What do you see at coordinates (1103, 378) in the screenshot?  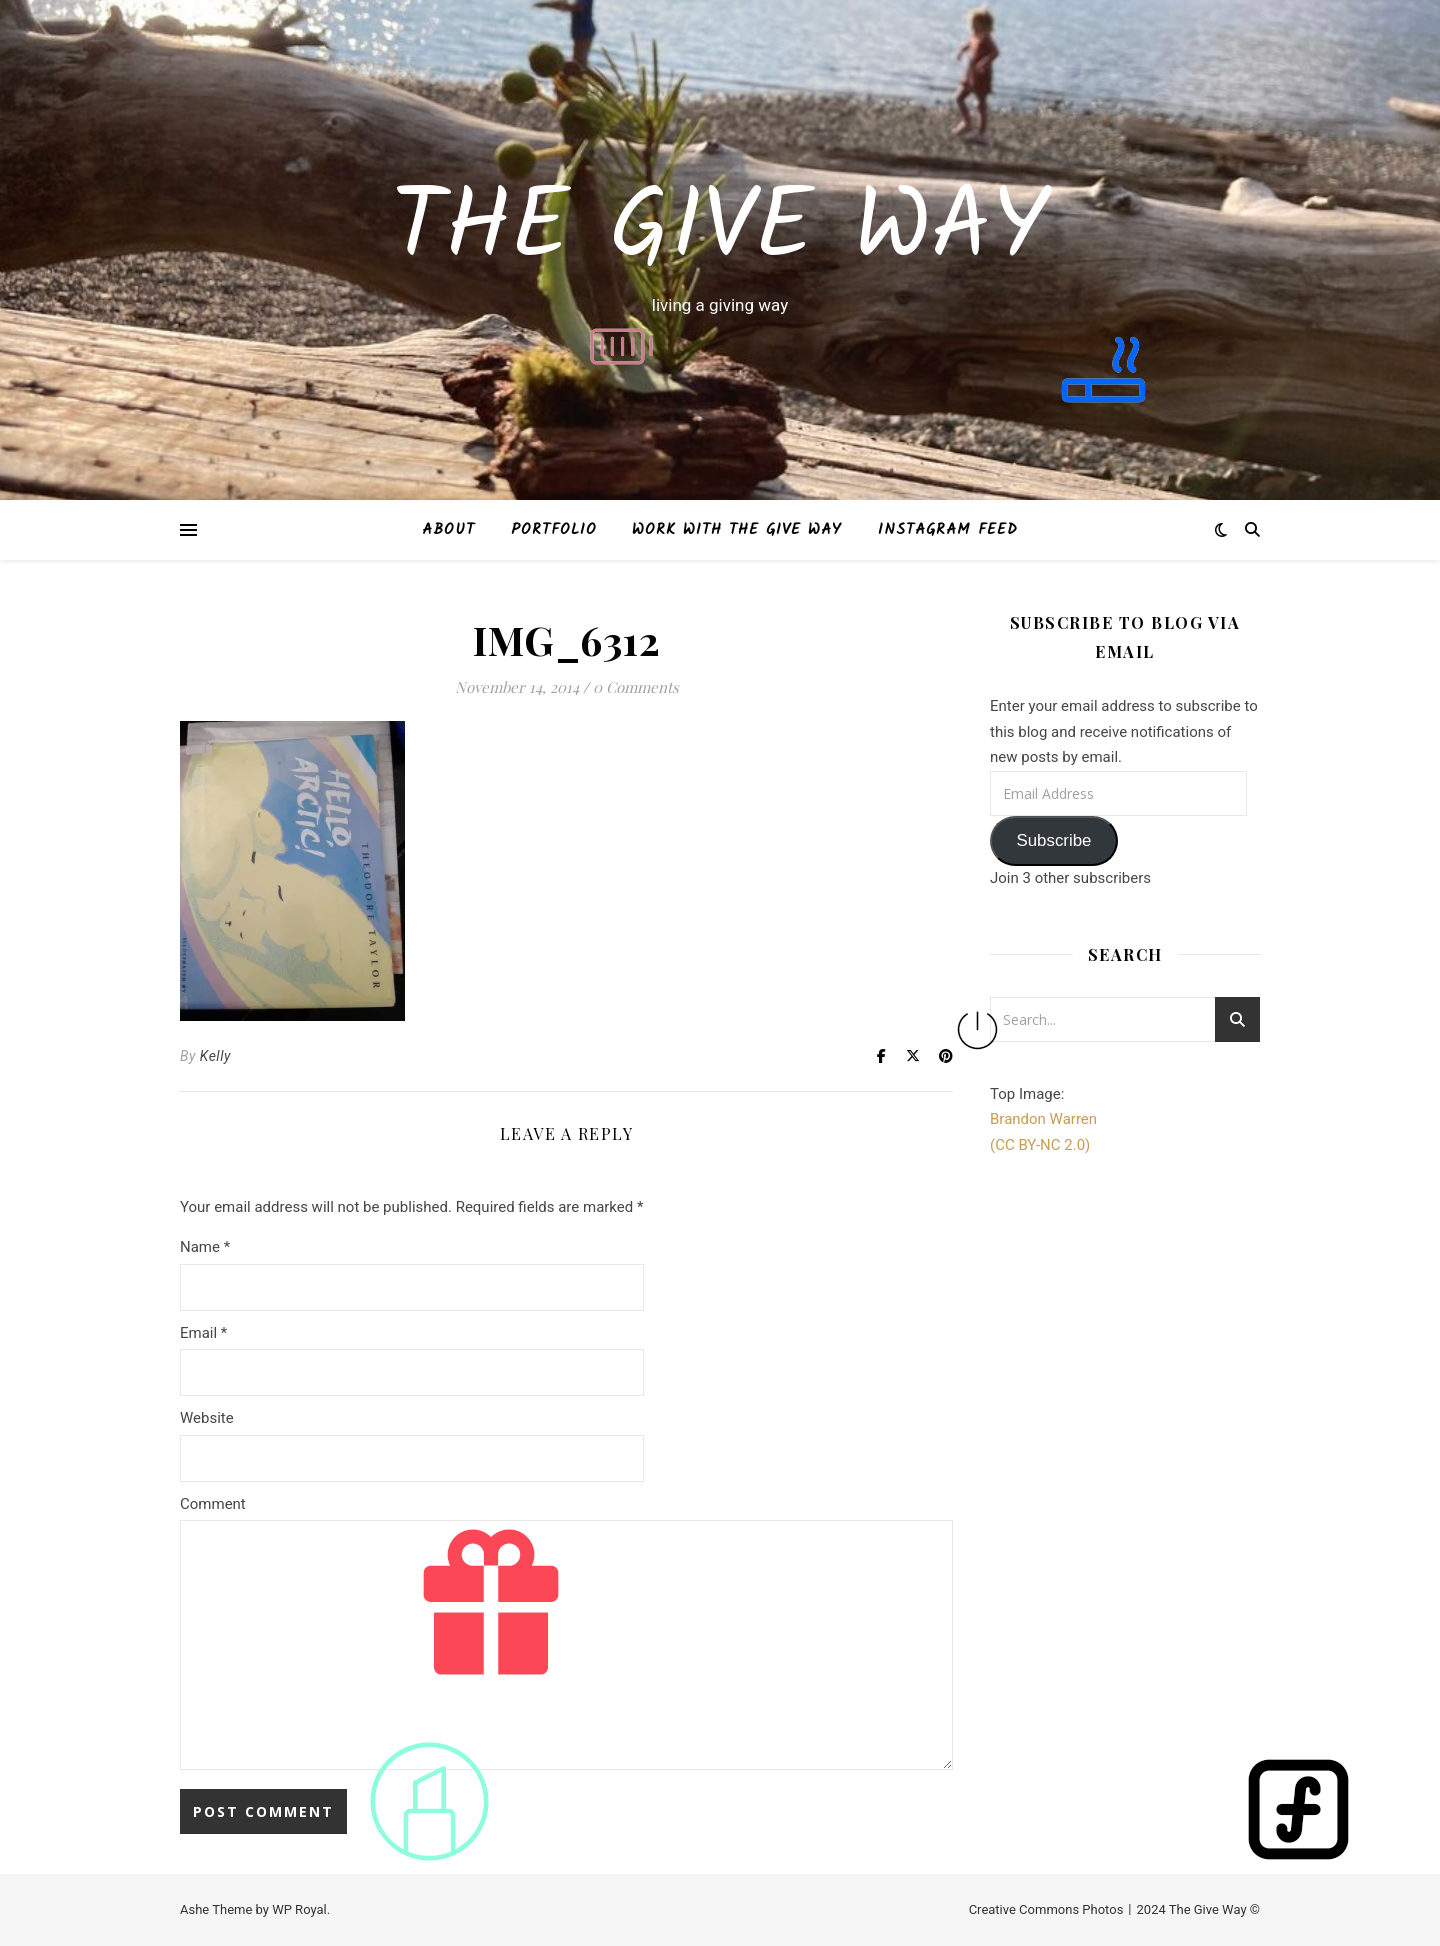 I see `indicates a designated smoking area` at bounding box center [1103, 378].